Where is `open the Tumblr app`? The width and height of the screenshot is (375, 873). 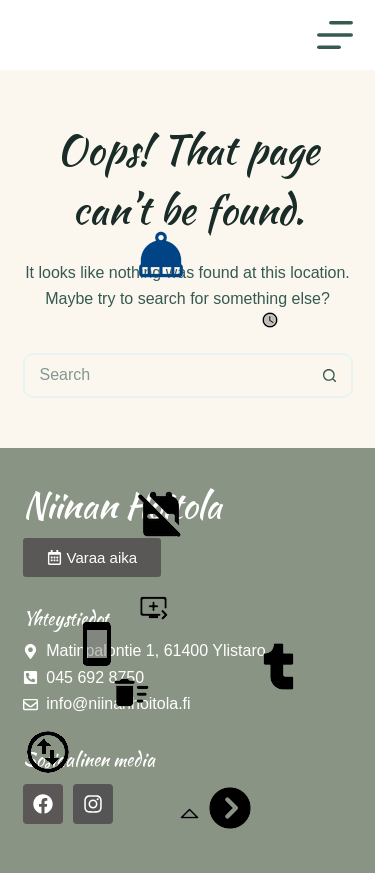
open the Tumblr app is located at coordinates (278, 666).